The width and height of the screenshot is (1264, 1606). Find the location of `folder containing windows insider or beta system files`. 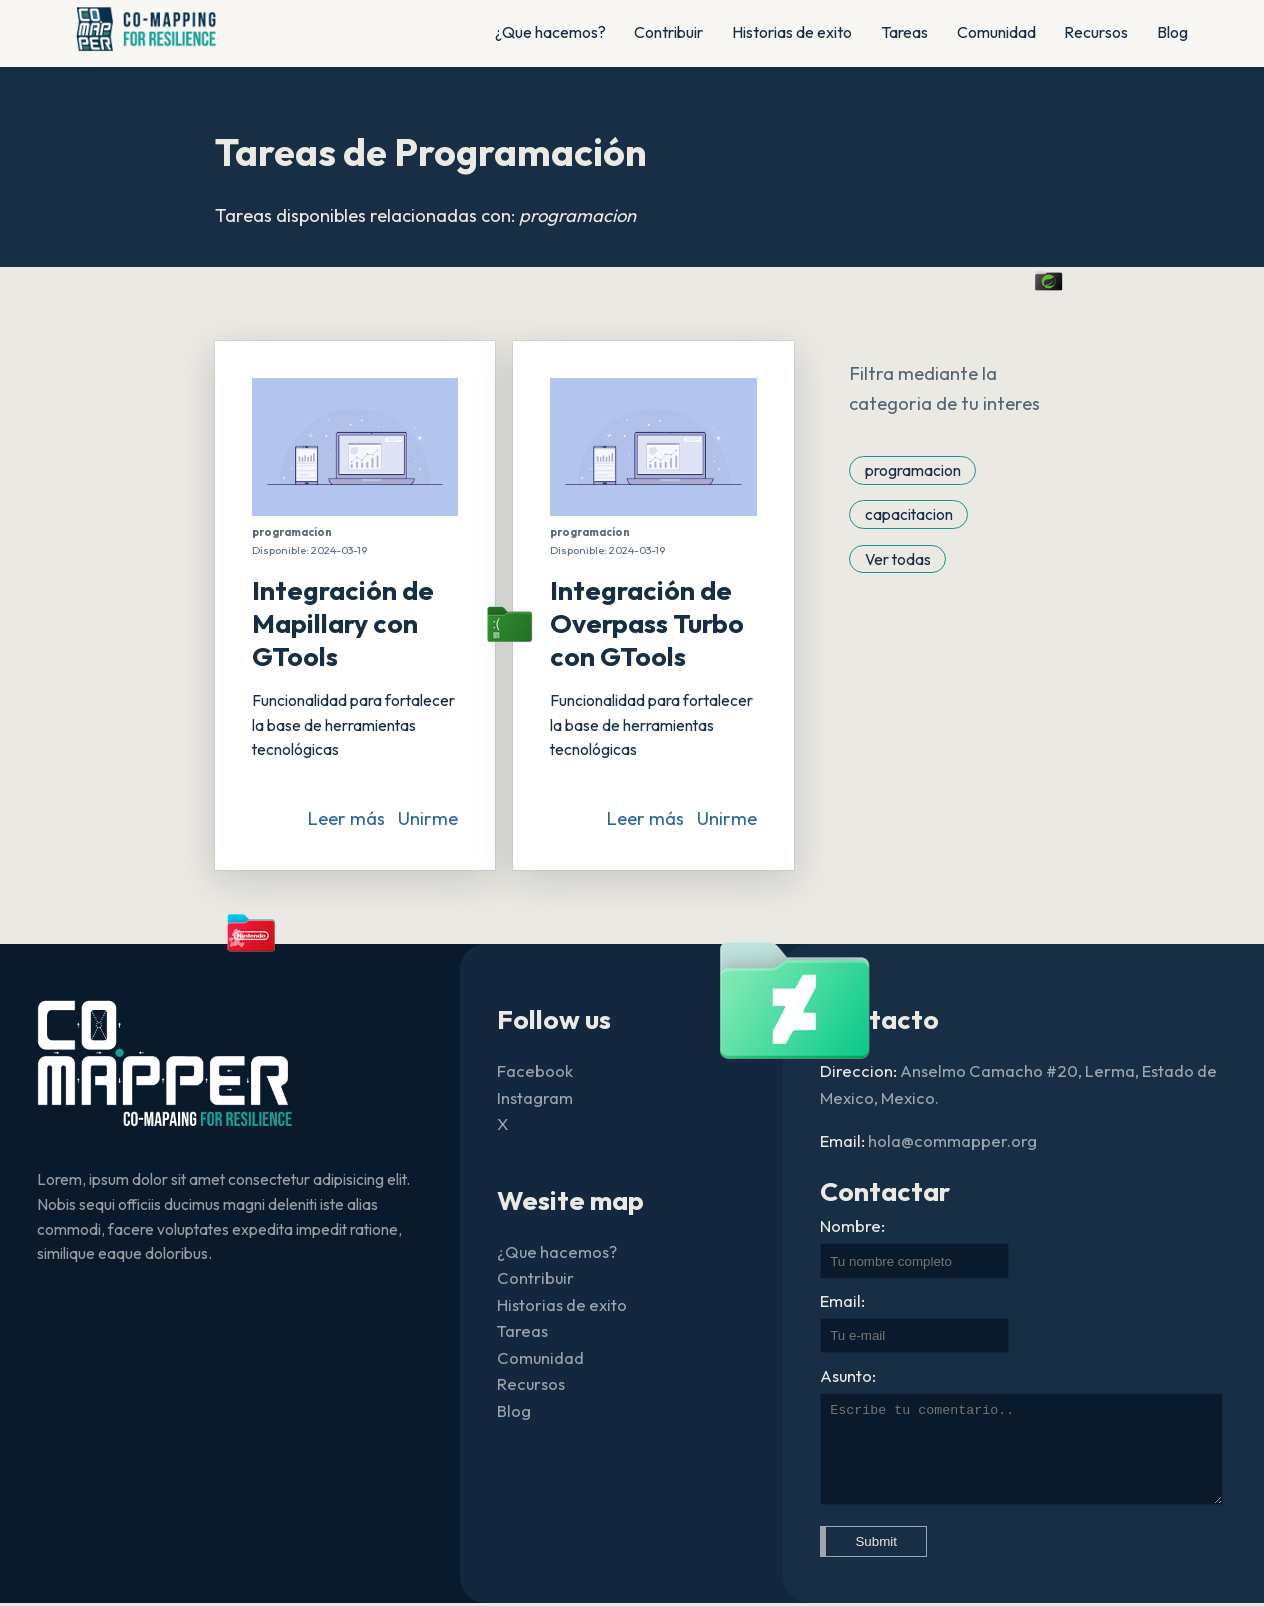

folder containing windows insider or beta system files is located at coordinates (509, 625).